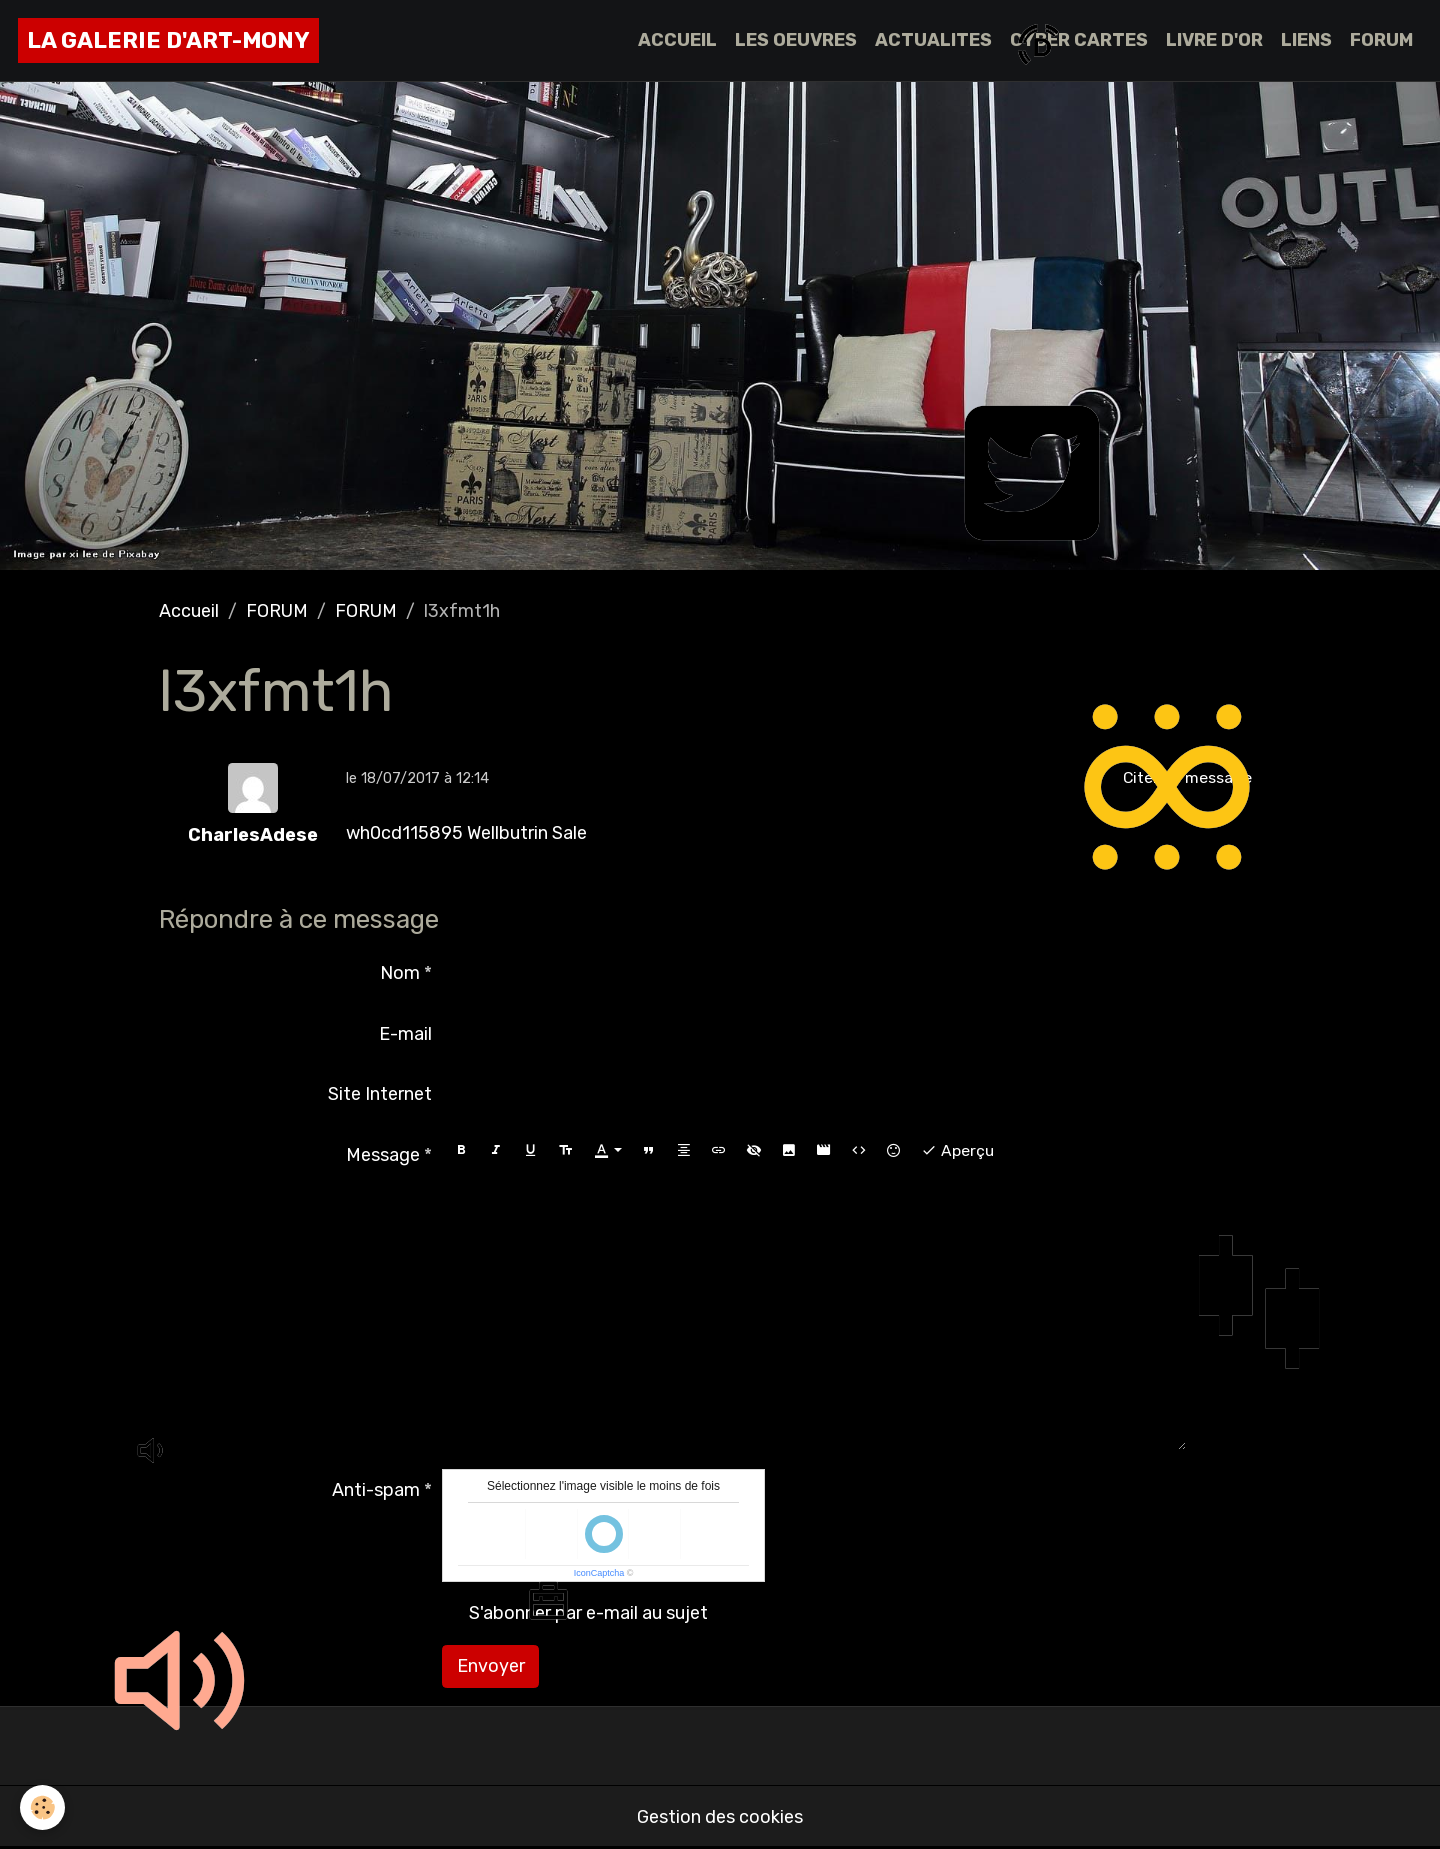 The height and width of the screenshot is (1849, 1440). What do you see at coordinates (179, 1680) in the screenshot?
I see `increase audio volume` at bounding box center [179, 1680].